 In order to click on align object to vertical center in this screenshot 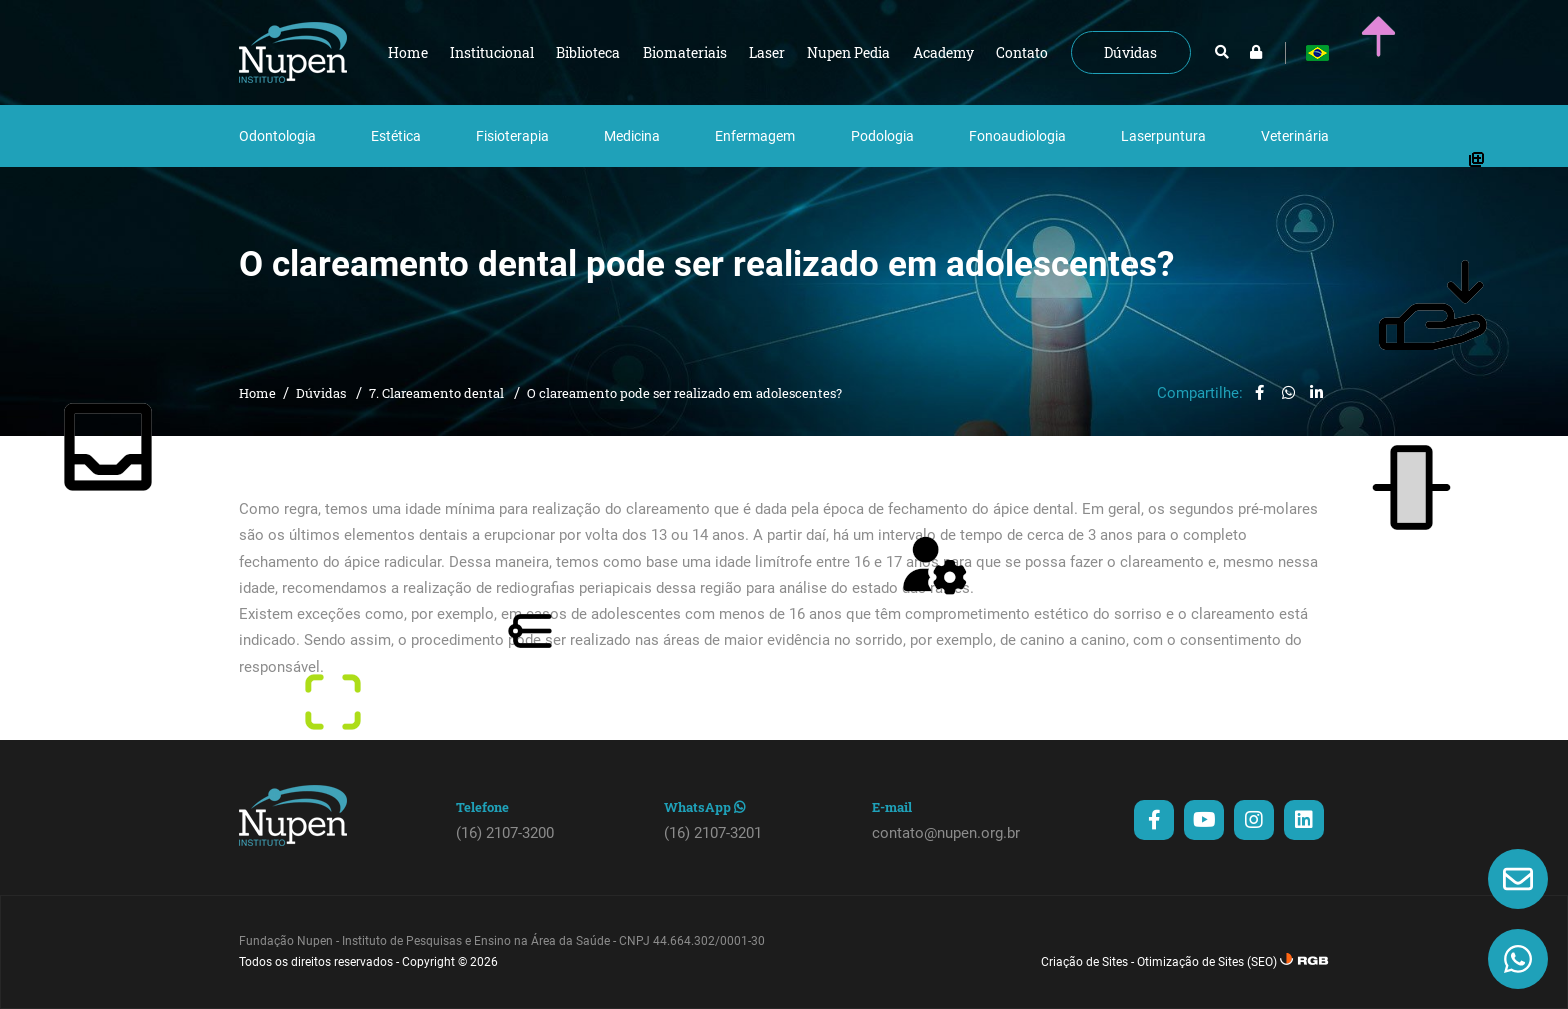, I will do `click(1411, 487)`.